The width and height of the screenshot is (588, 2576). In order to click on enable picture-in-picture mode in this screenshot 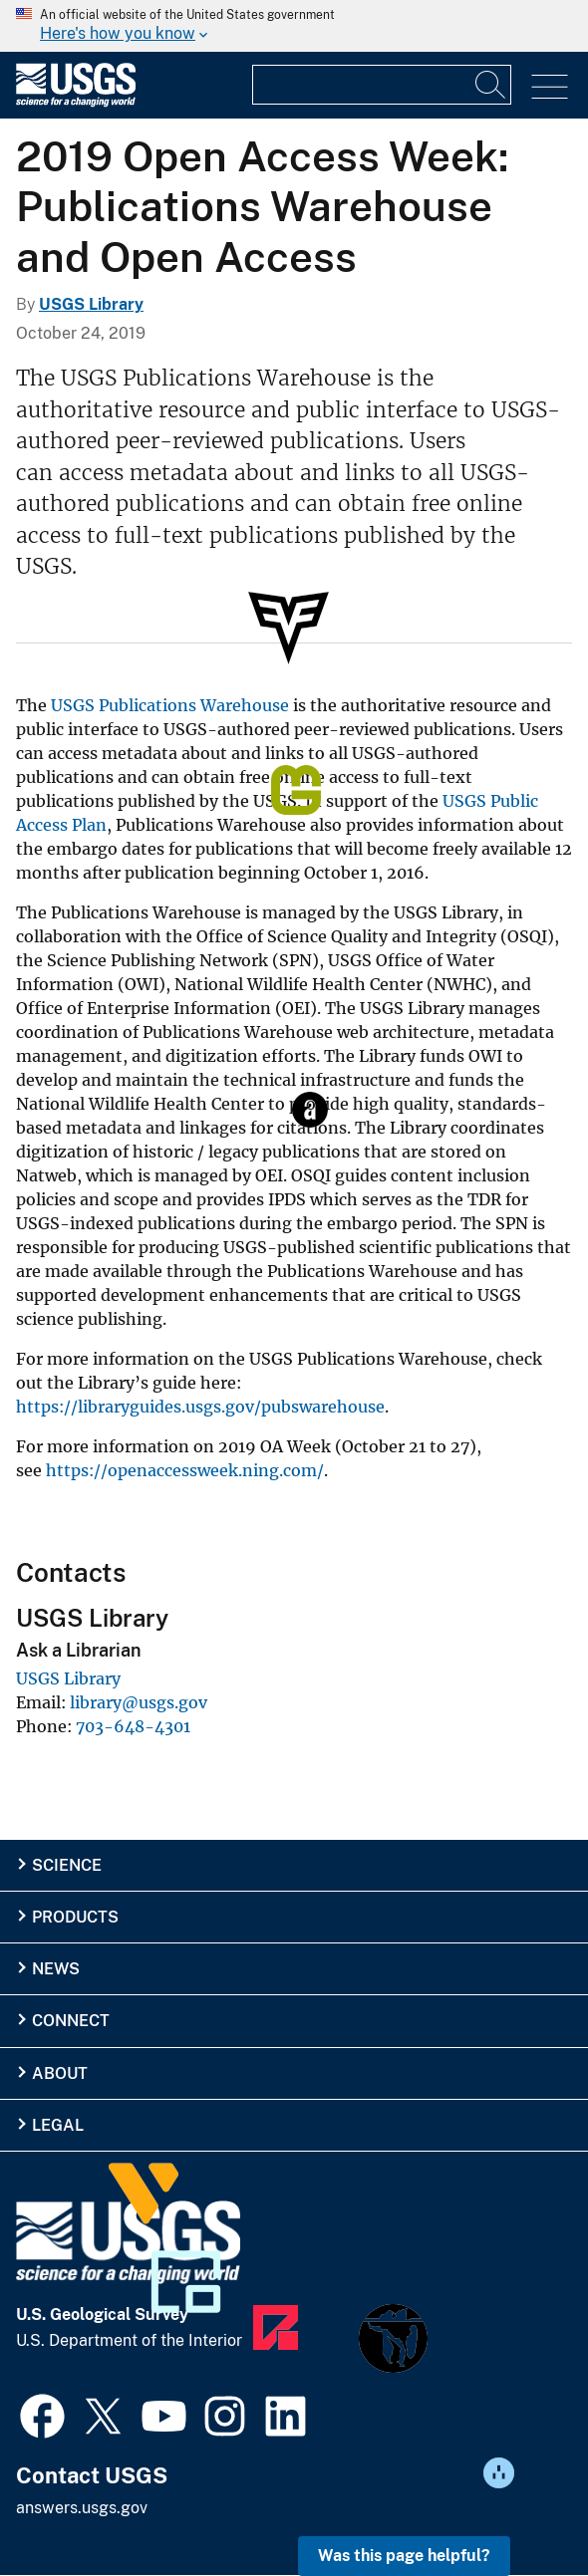, I will do `click(185, 2281)`.